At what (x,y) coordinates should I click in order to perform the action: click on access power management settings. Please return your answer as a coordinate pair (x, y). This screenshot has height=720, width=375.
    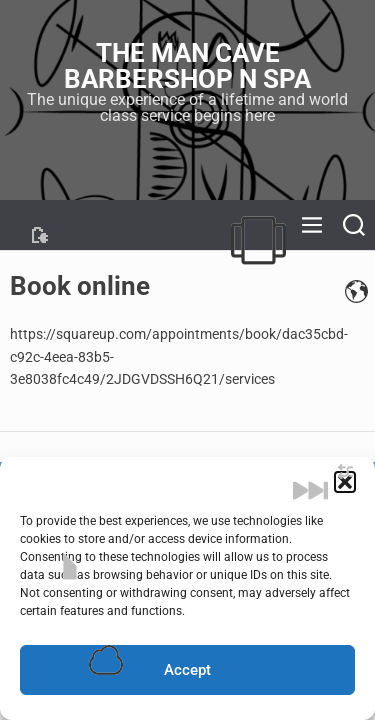
    Looking at the image, I should click on (40, 235).